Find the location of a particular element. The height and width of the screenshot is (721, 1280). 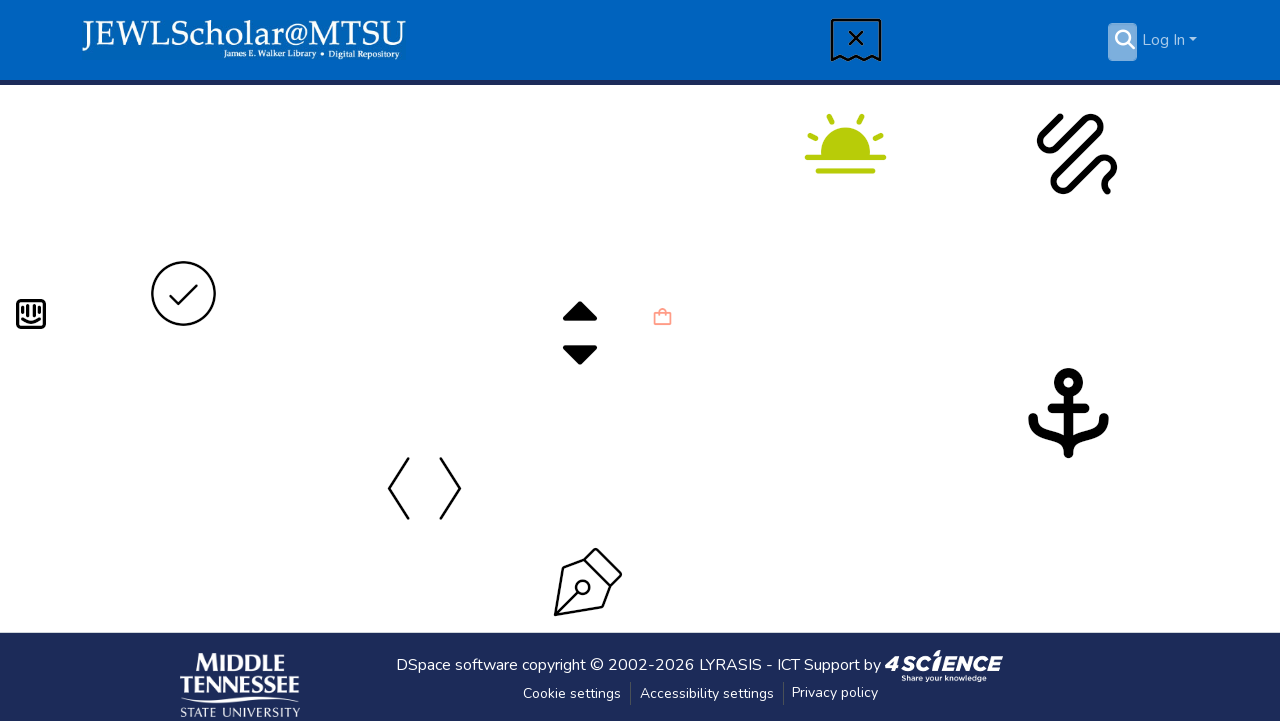

open intercom customer messaging is located at coordinates (31, 314).